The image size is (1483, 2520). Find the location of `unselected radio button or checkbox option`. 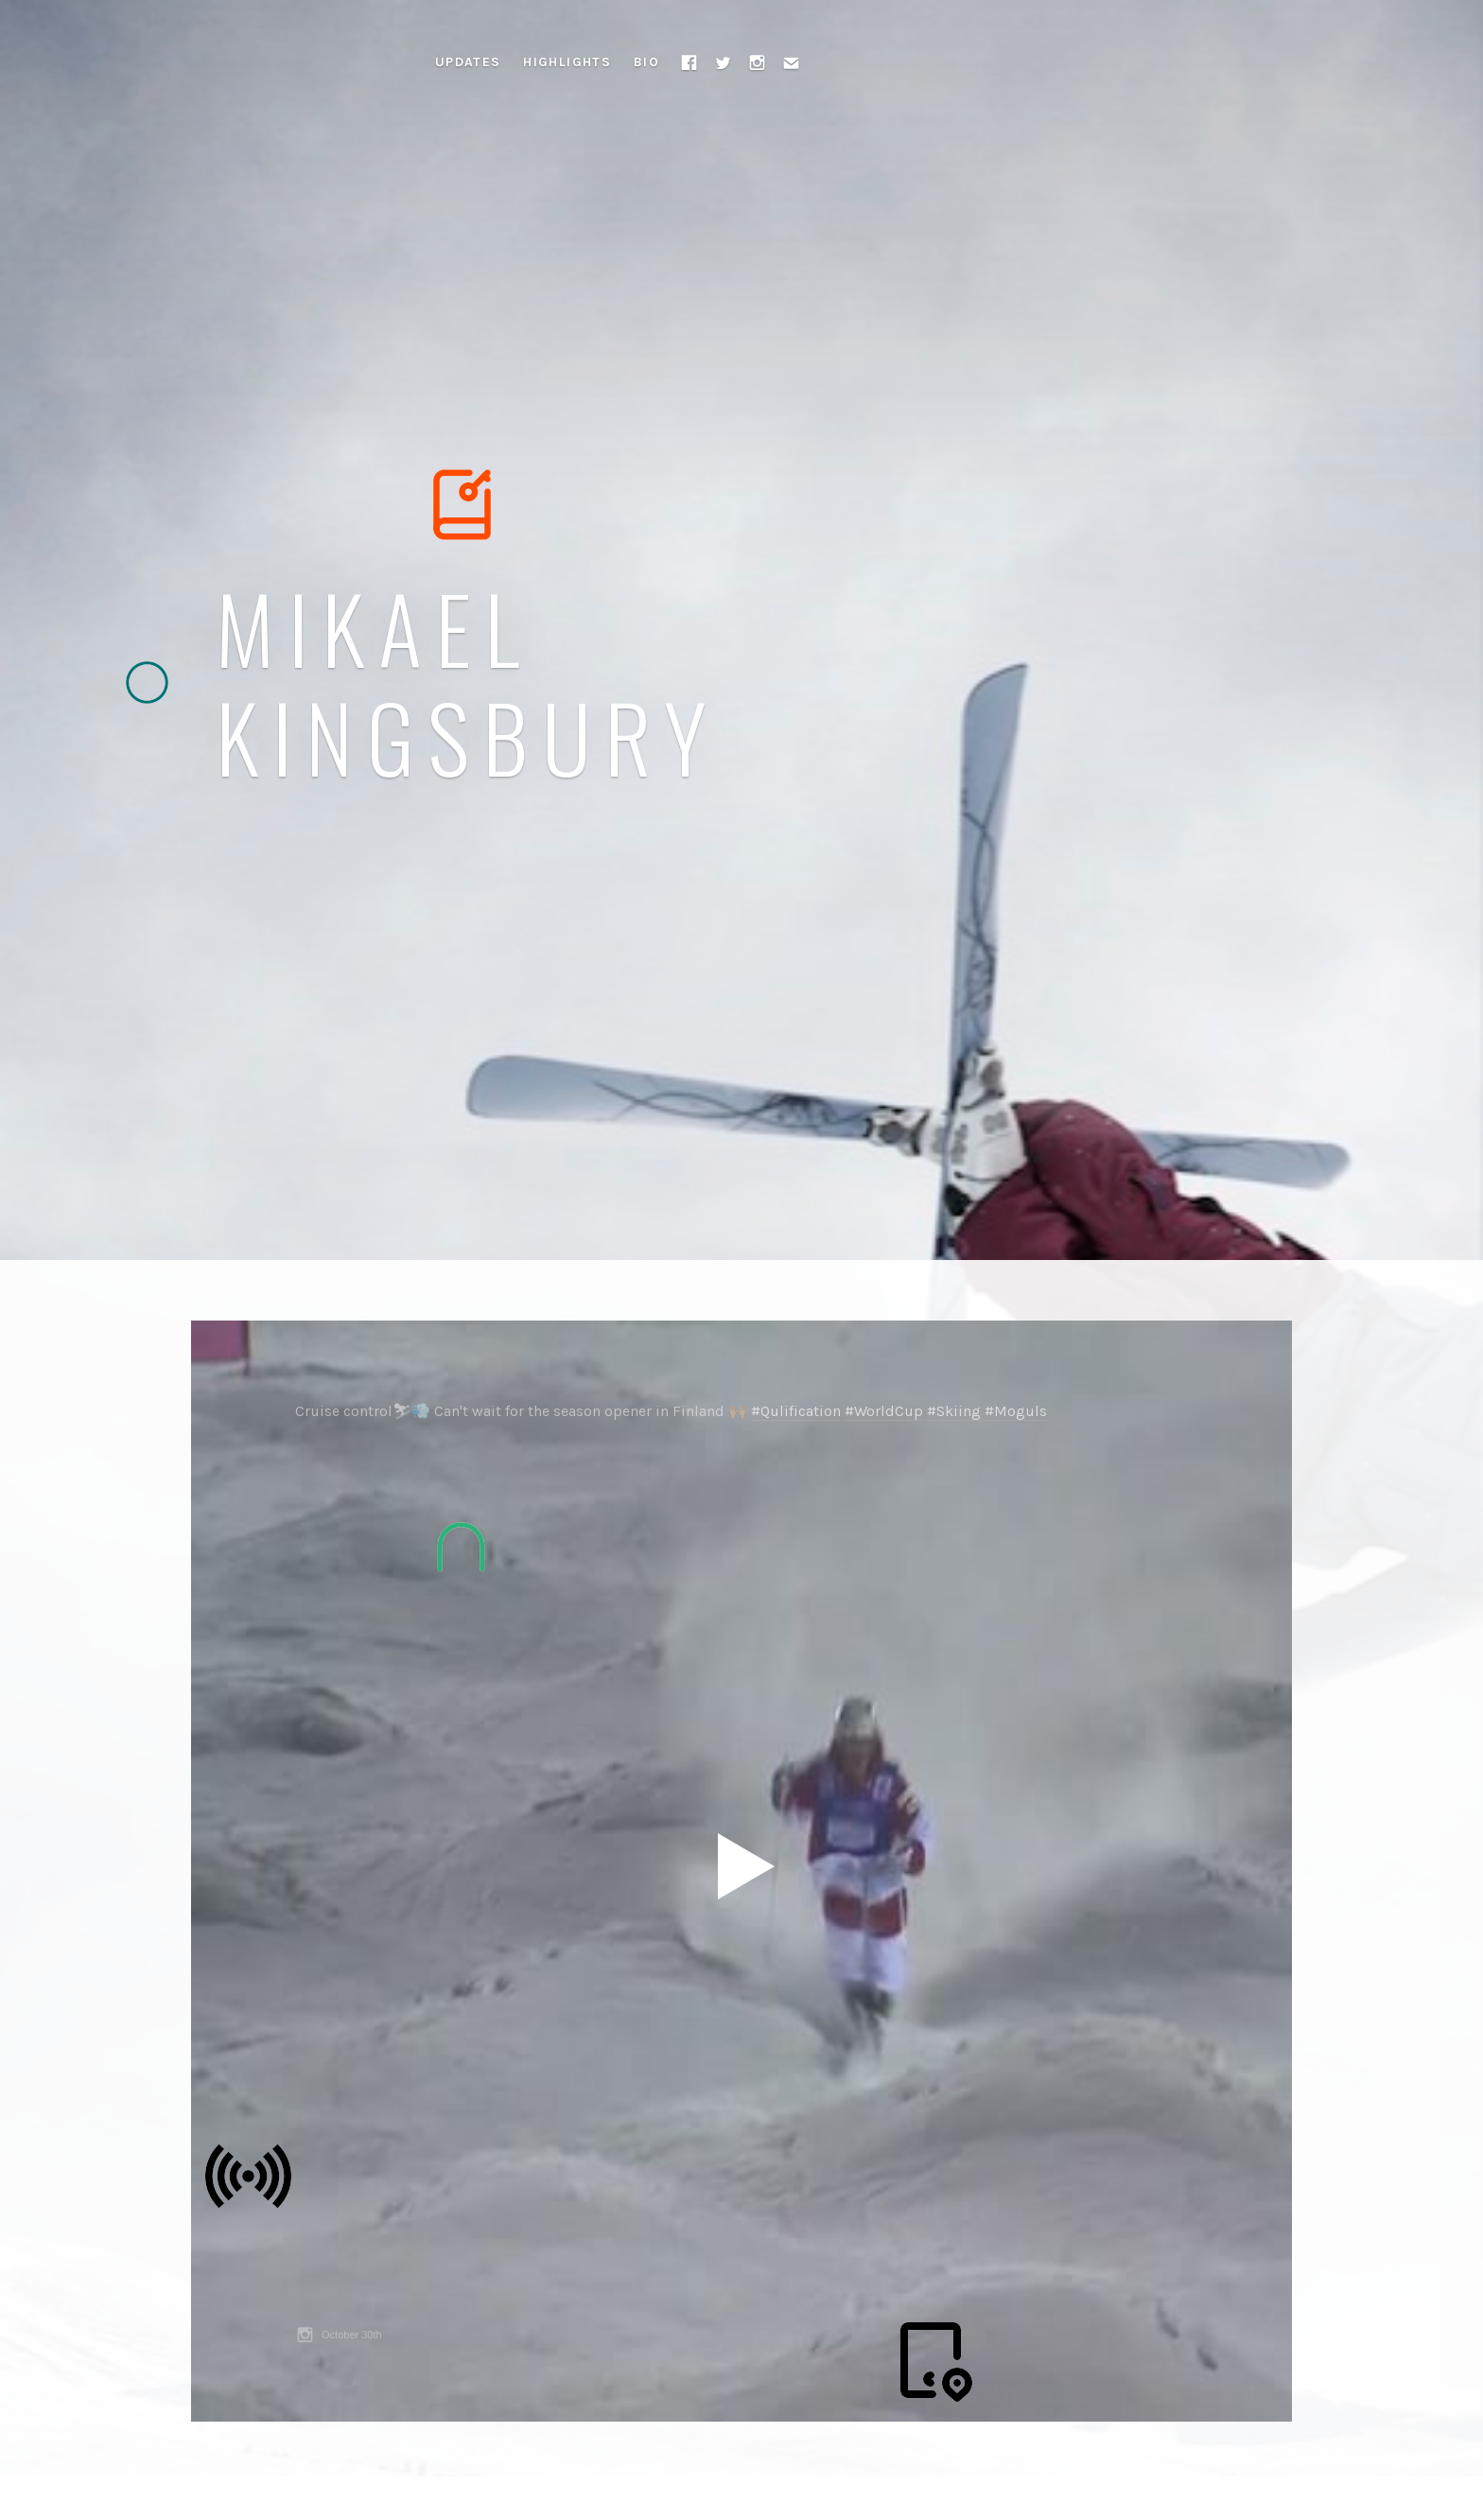

unselected radio button or checkbox option is located at coordinates (147, 682).